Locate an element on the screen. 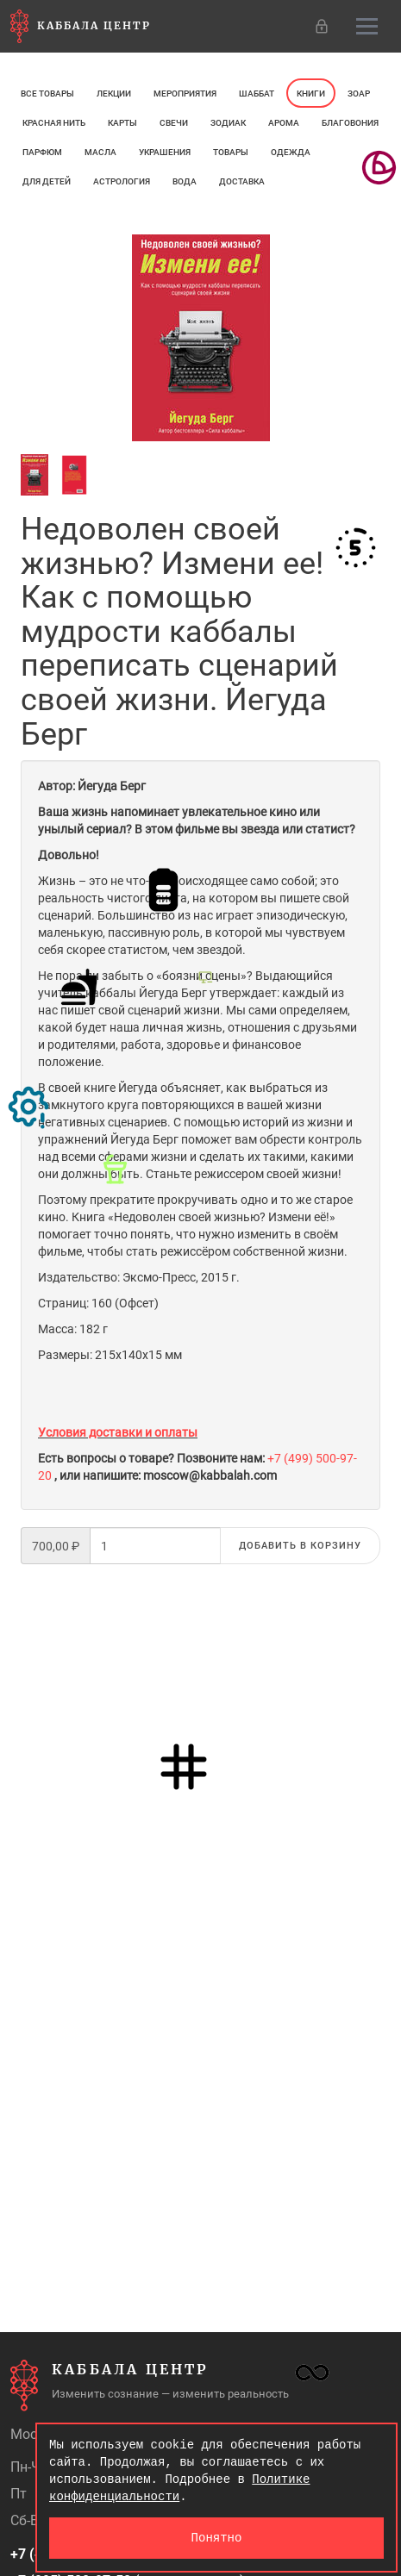  settings require attention or action is located at coordinates (28, 1107).